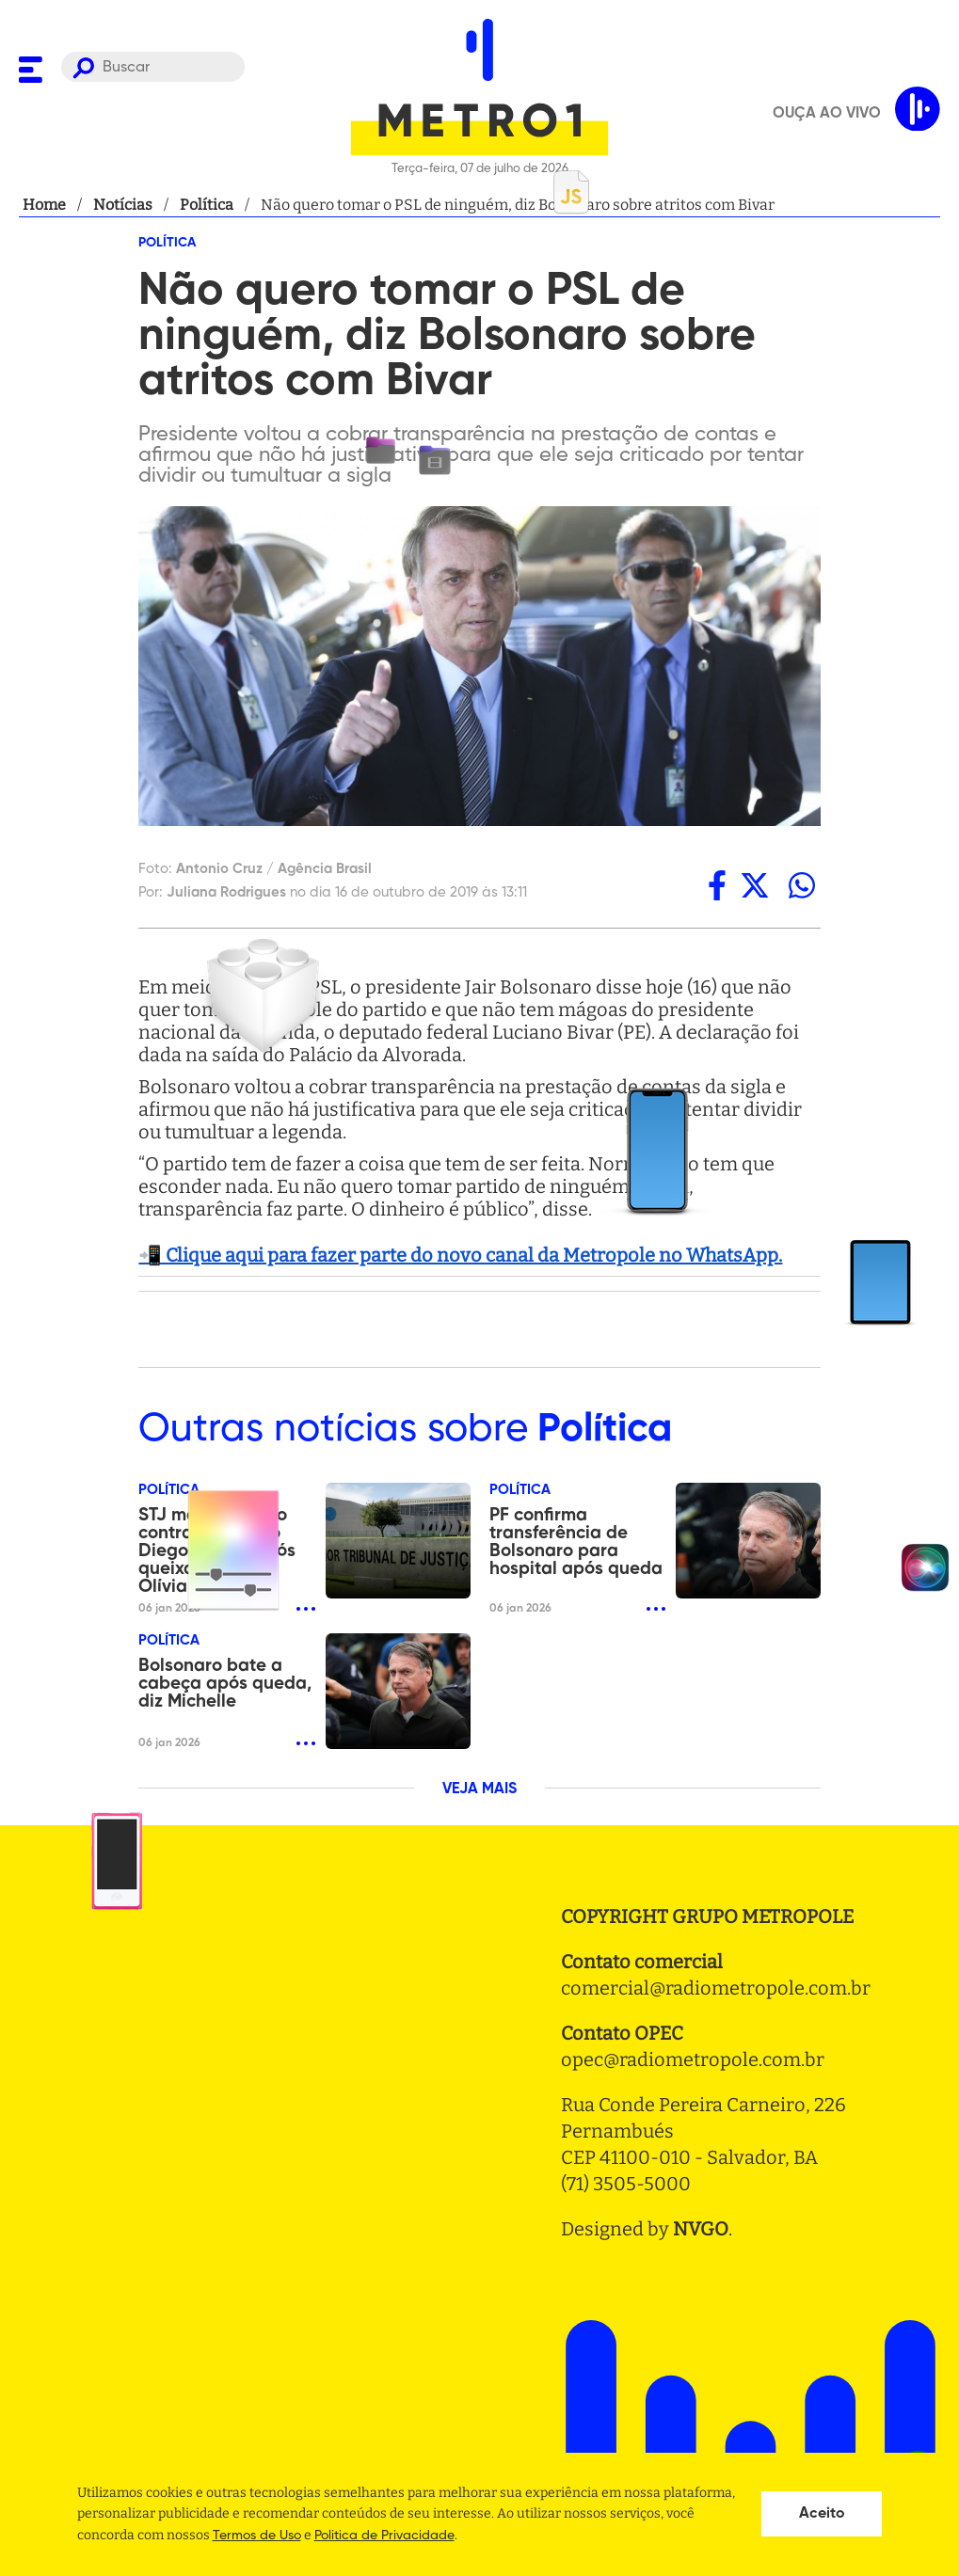 The image size is (959, 2576). Describe the element at coordinates (117, 1861) in the screenshot. I see `iPod nano device in pink` at that location.